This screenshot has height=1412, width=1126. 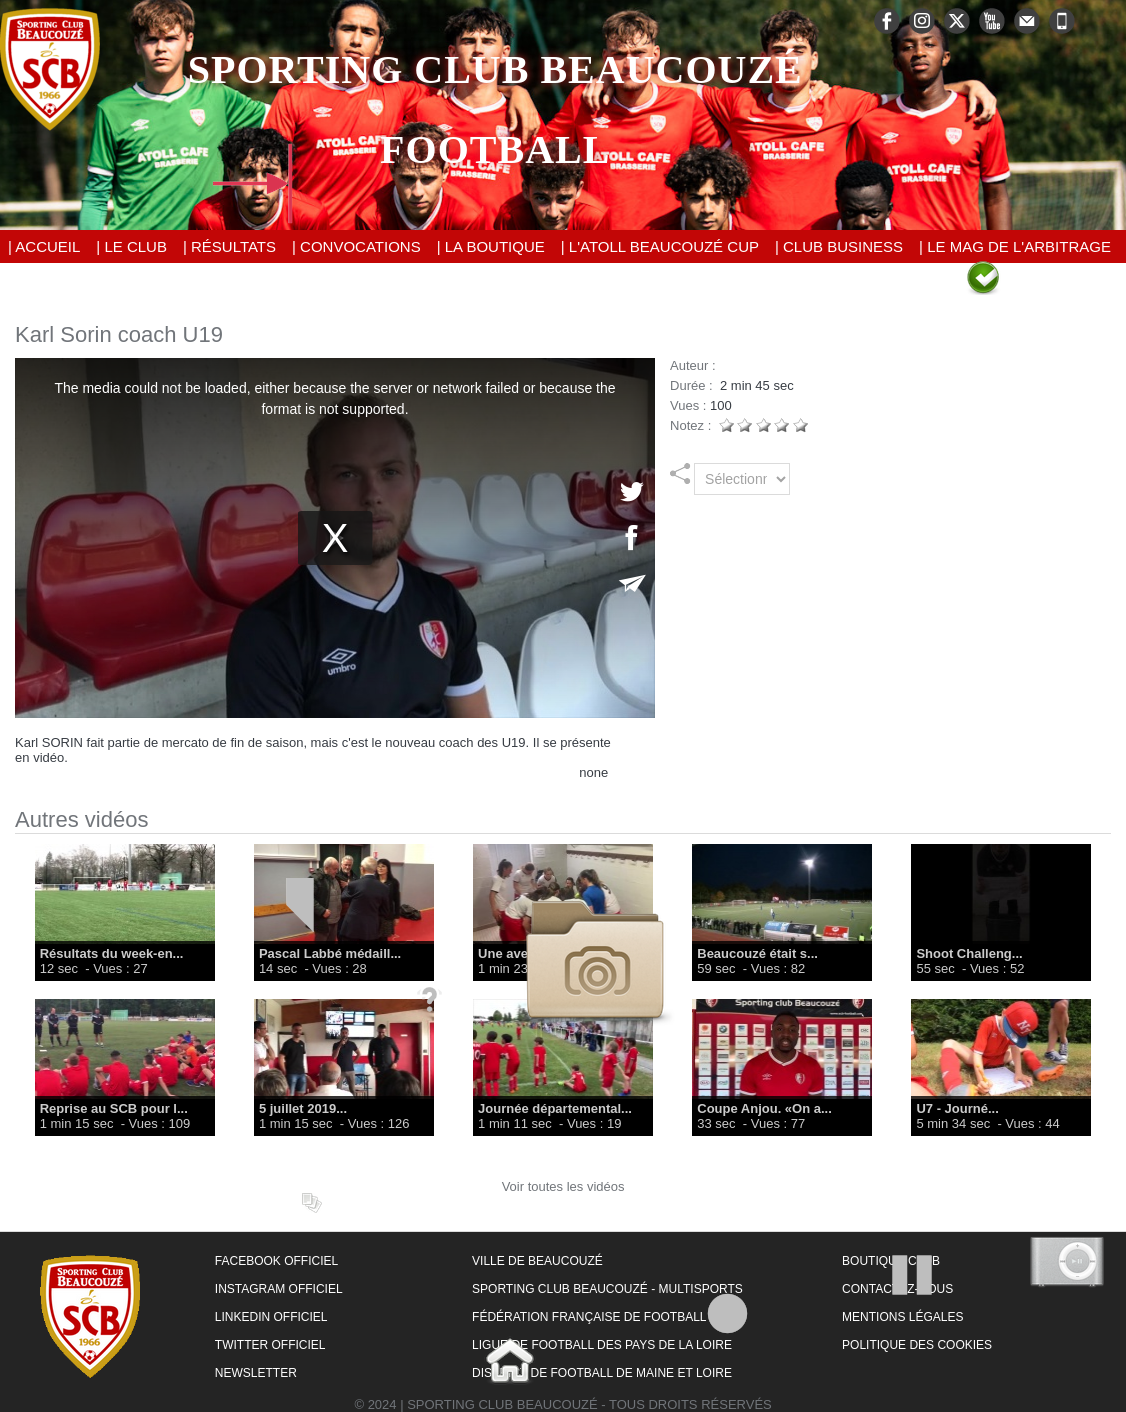 I want to click on access your documents folder, so click(x=312, y=1203).